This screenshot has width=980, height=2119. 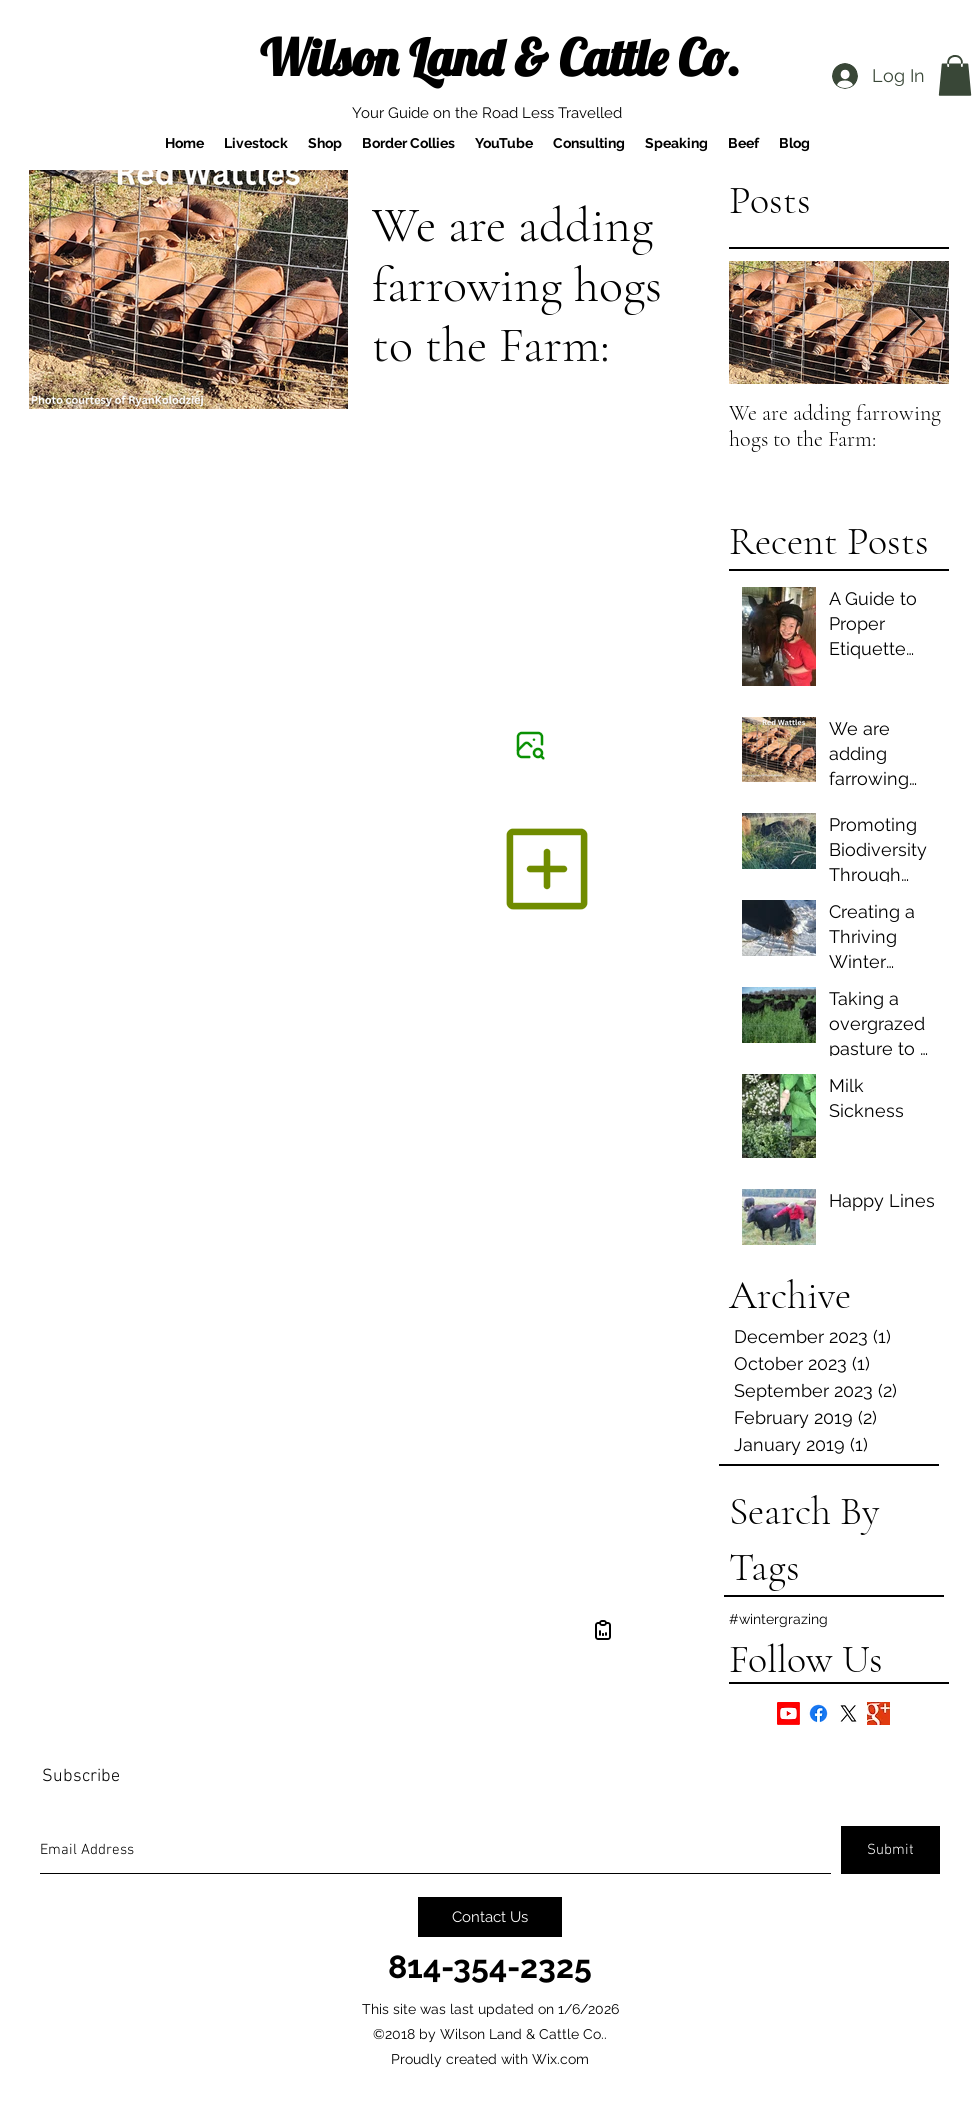 I want to click on view clipboard with data or statistics, so click(x=603, y=1630).